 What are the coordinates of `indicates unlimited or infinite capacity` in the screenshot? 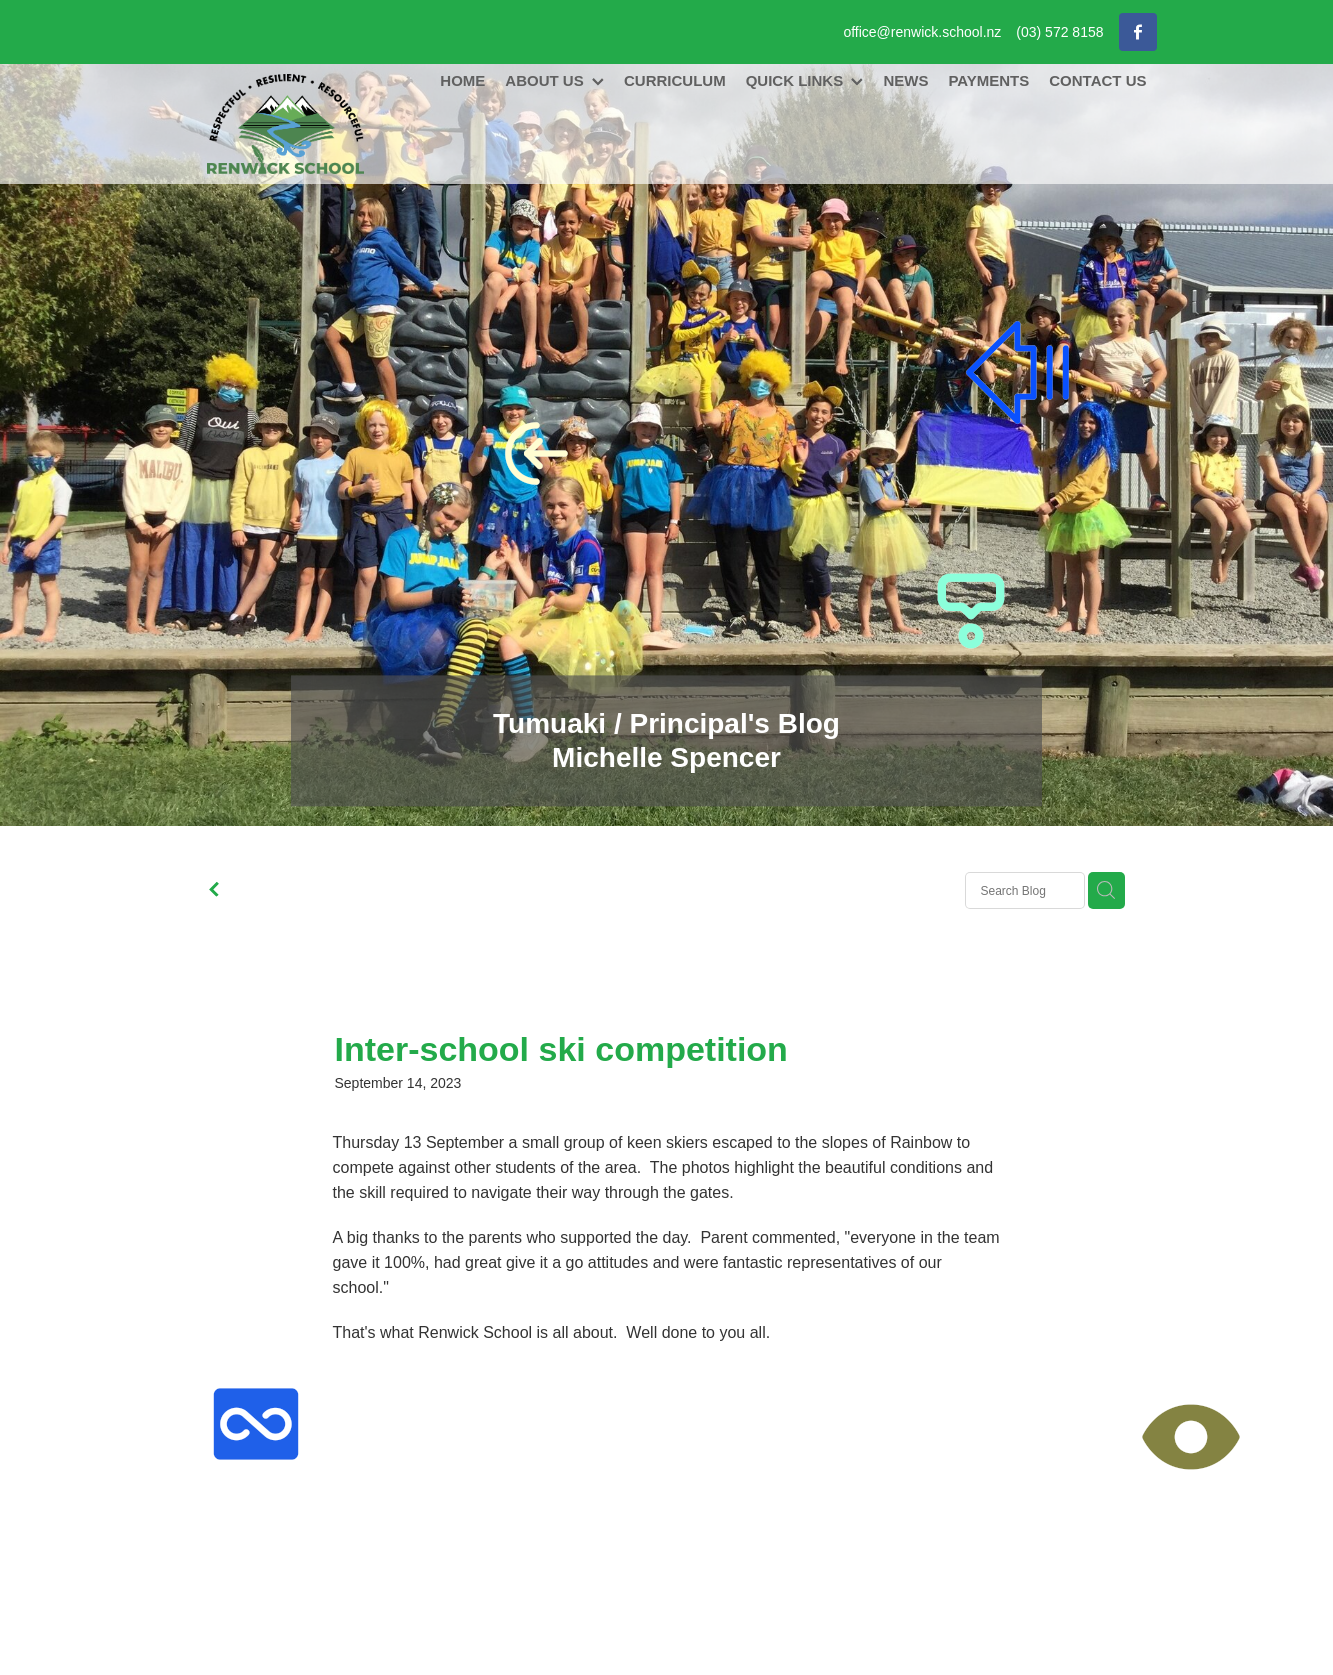 It's located at (256, 1424).